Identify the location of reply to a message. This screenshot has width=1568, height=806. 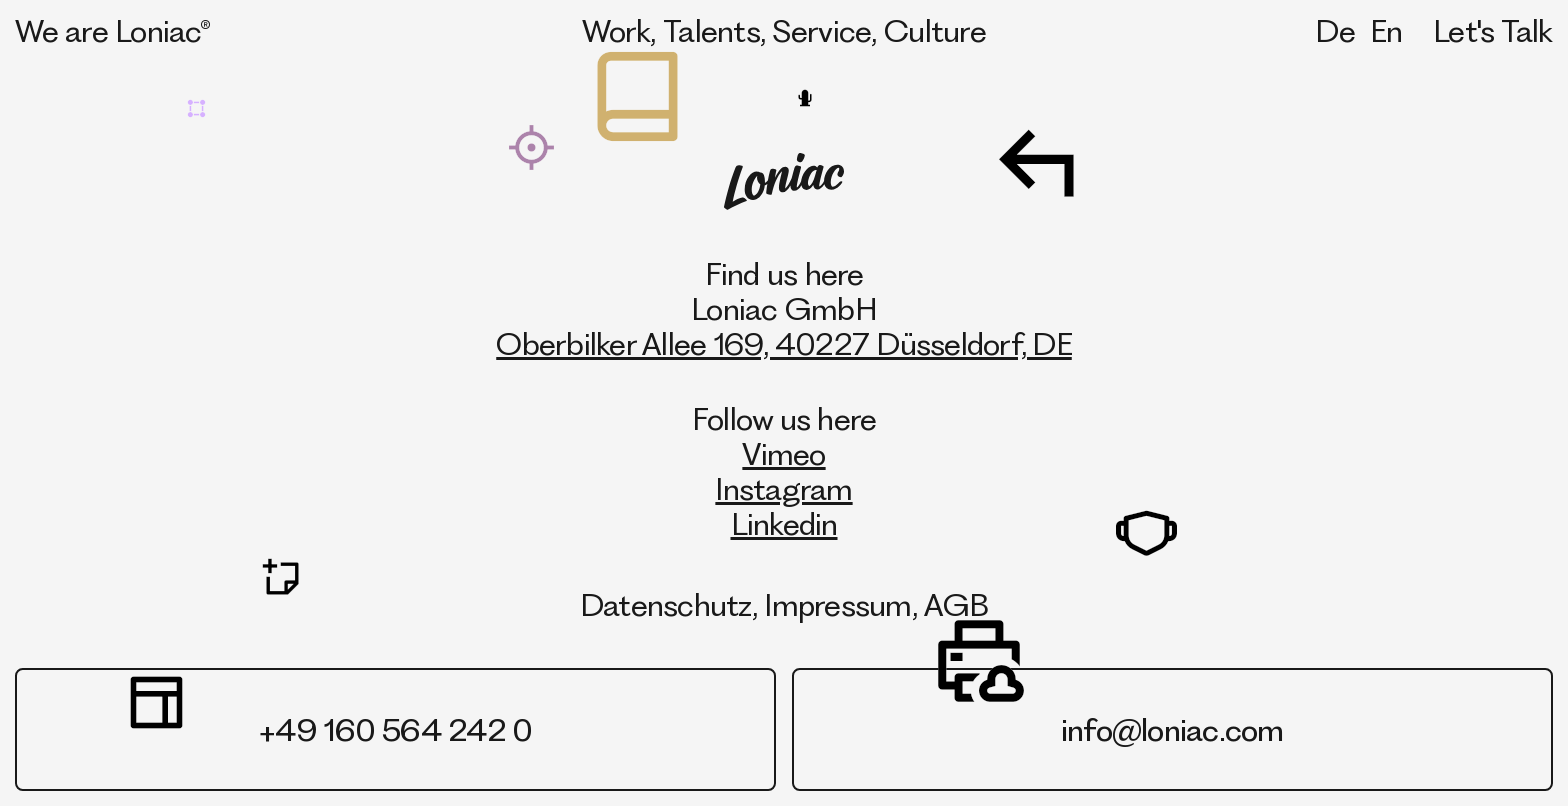
(1041, 164).